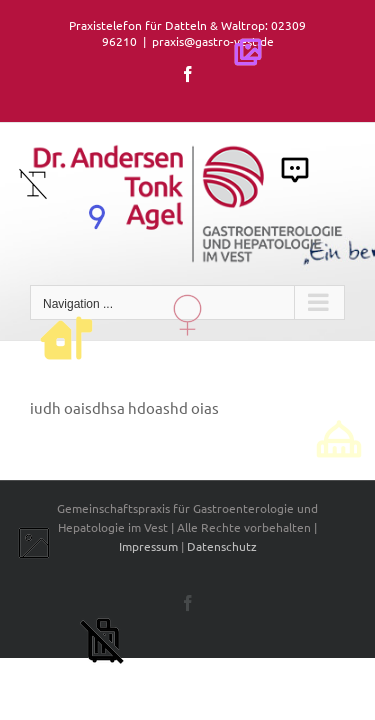 The height and width of the screenshot is (720, 375). I want to click on disable text formatting, so click(33, 184).